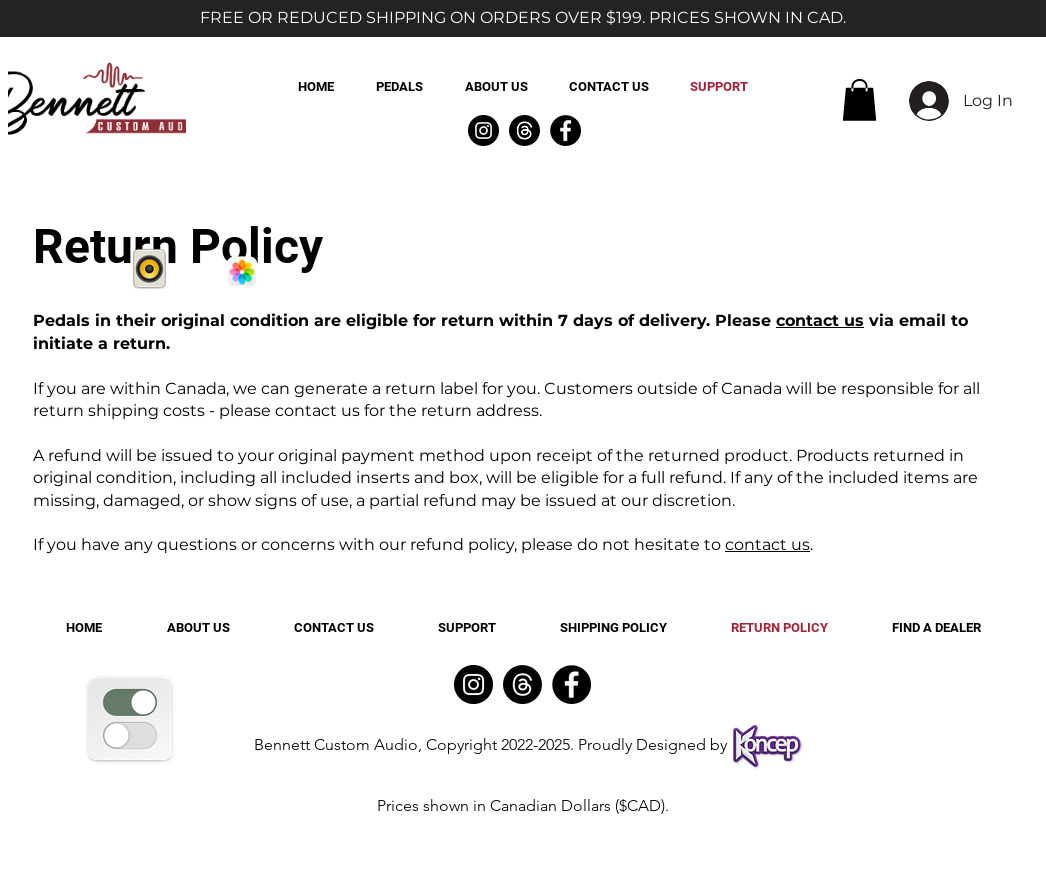 The width and height of the screenshot is (1046, 877). Describe the element at coordinates (242, 272) in the screenshot. I see `open the Photos app` at that location.